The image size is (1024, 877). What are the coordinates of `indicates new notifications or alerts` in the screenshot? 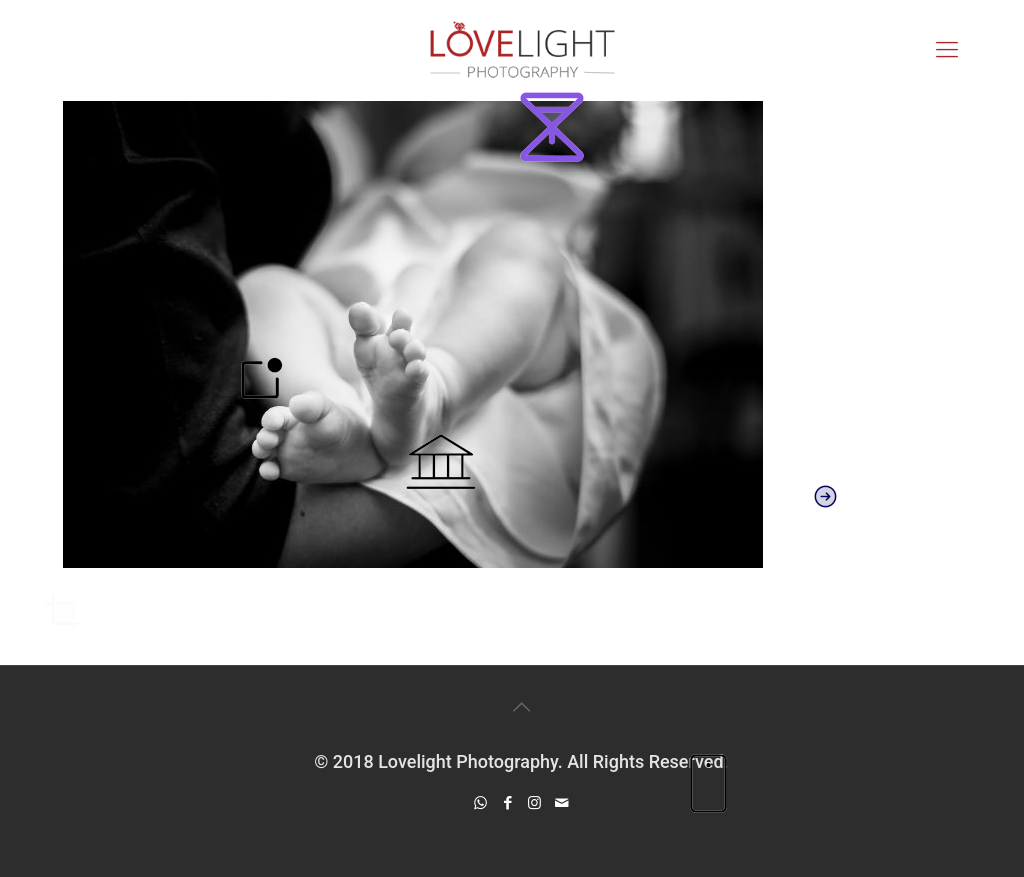 It's located at (261, 379).